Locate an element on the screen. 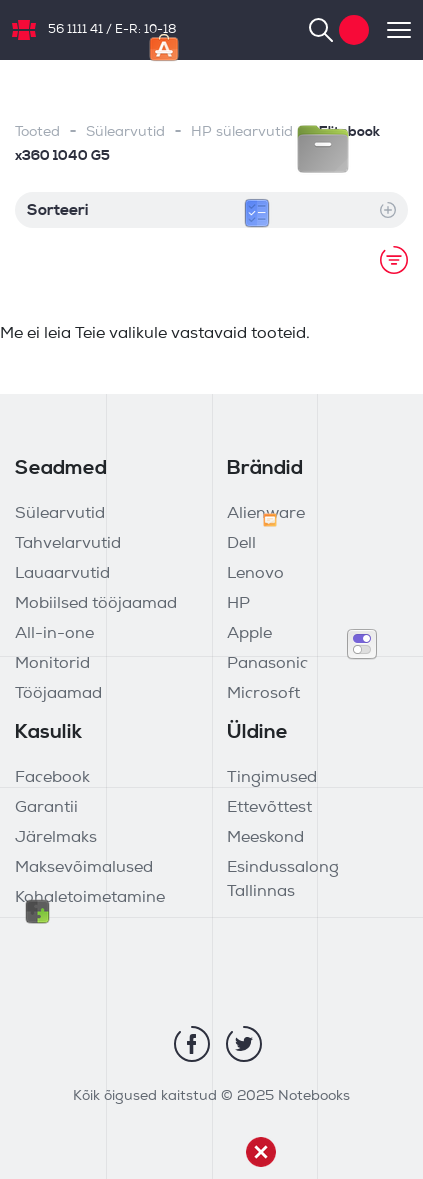 The width and height of the screenshot is (423, 1179). open the chatty messaging app is located at coordinates (270, 520).